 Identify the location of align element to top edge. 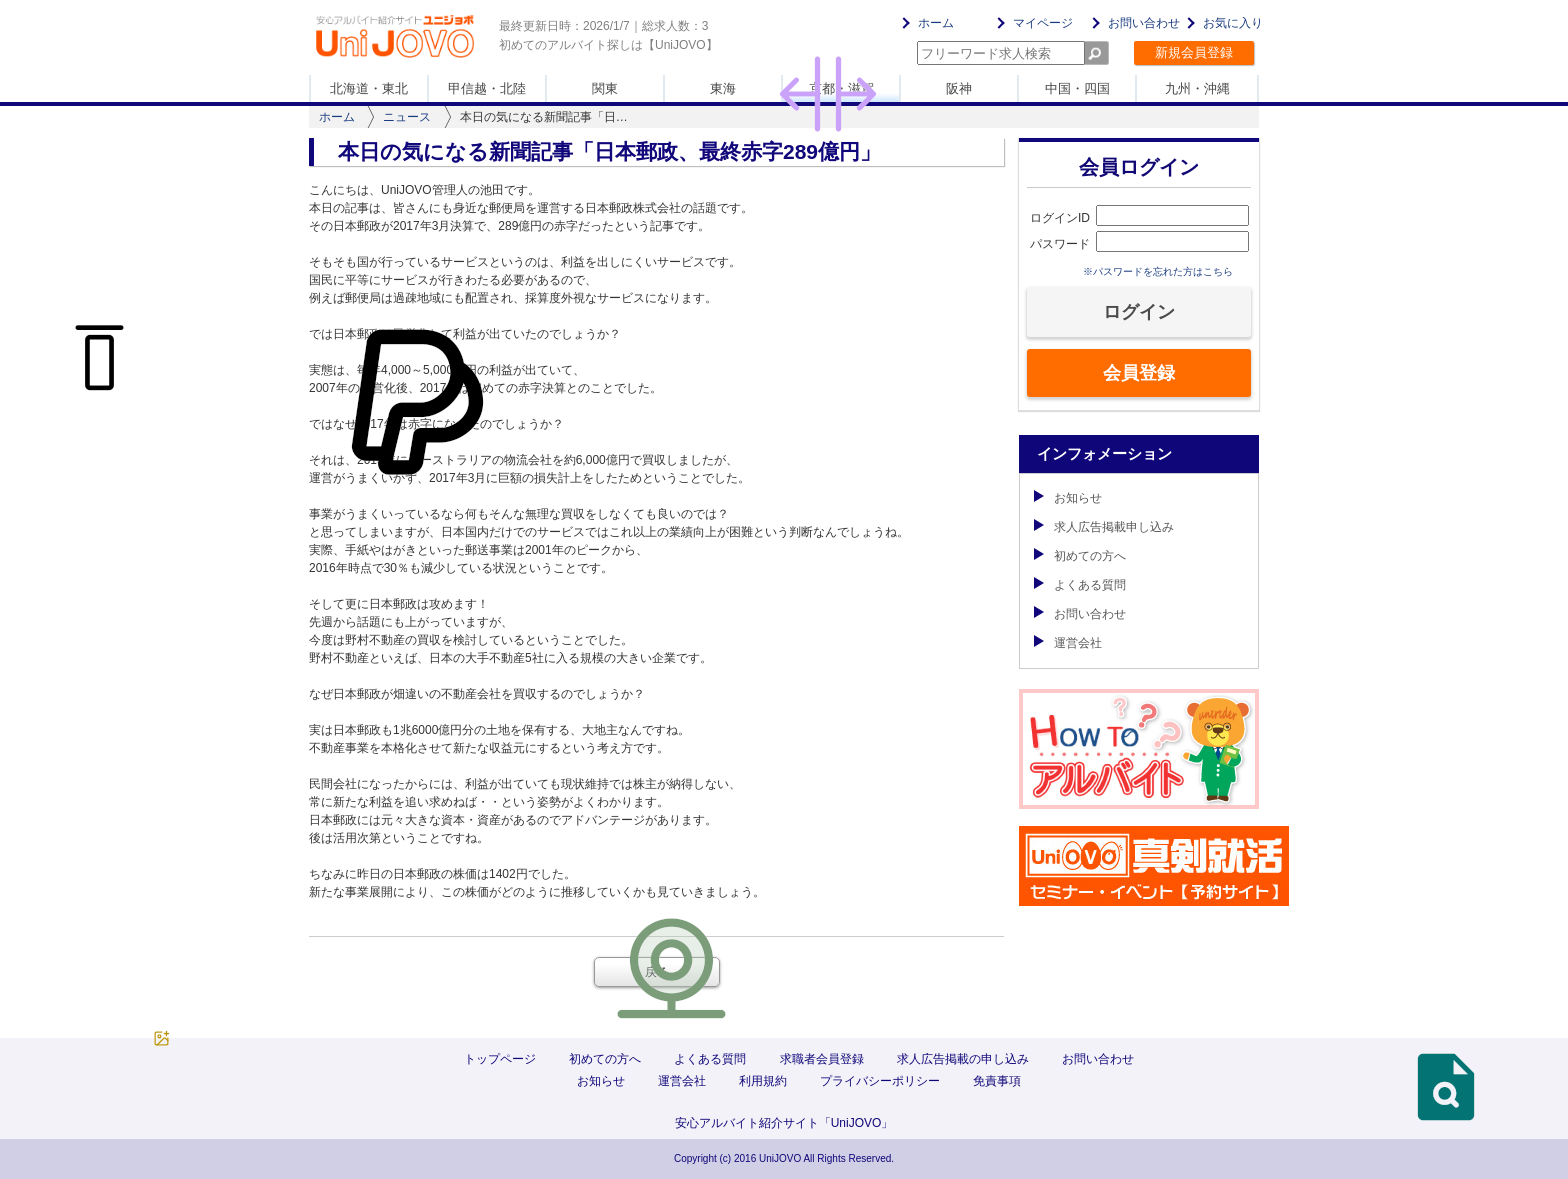
(99, 356).